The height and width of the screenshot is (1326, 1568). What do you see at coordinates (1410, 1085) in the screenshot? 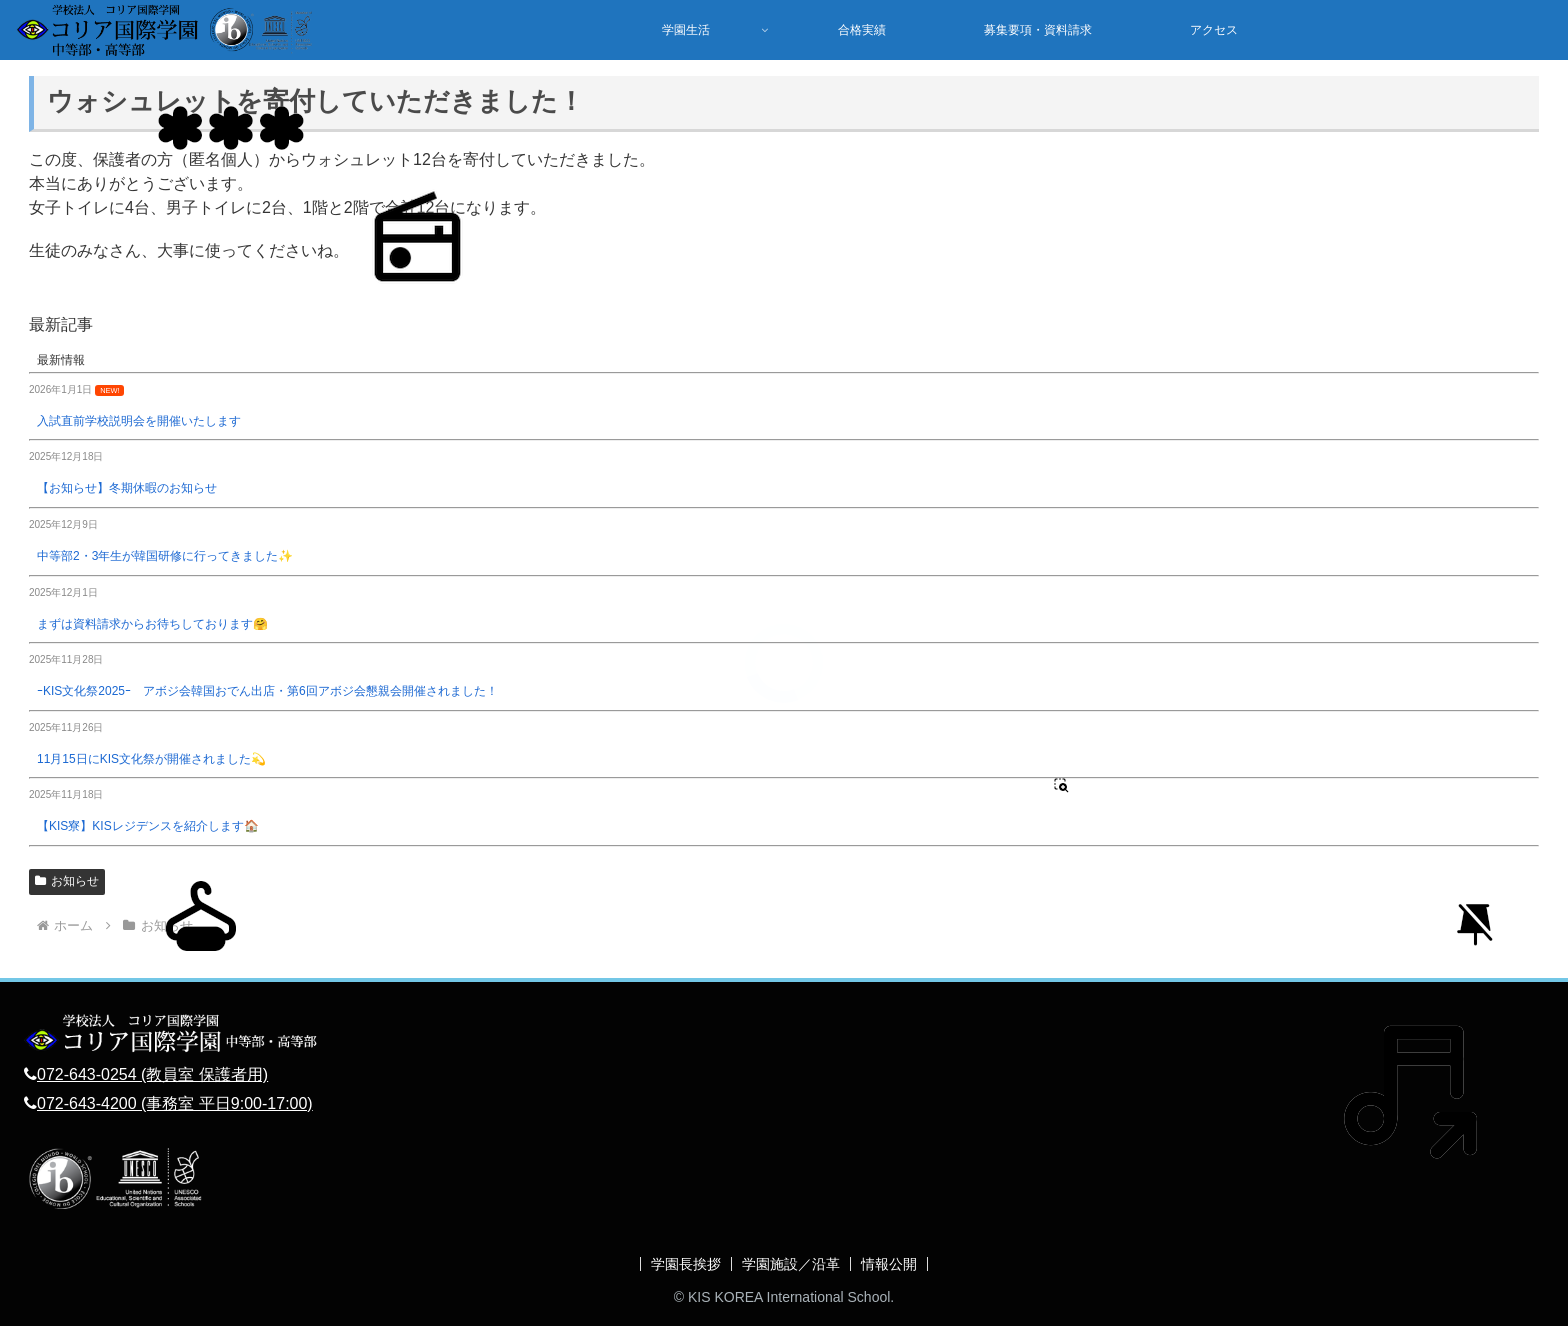
I see `share a song or audio file` at bounding box center [1410, 1085].